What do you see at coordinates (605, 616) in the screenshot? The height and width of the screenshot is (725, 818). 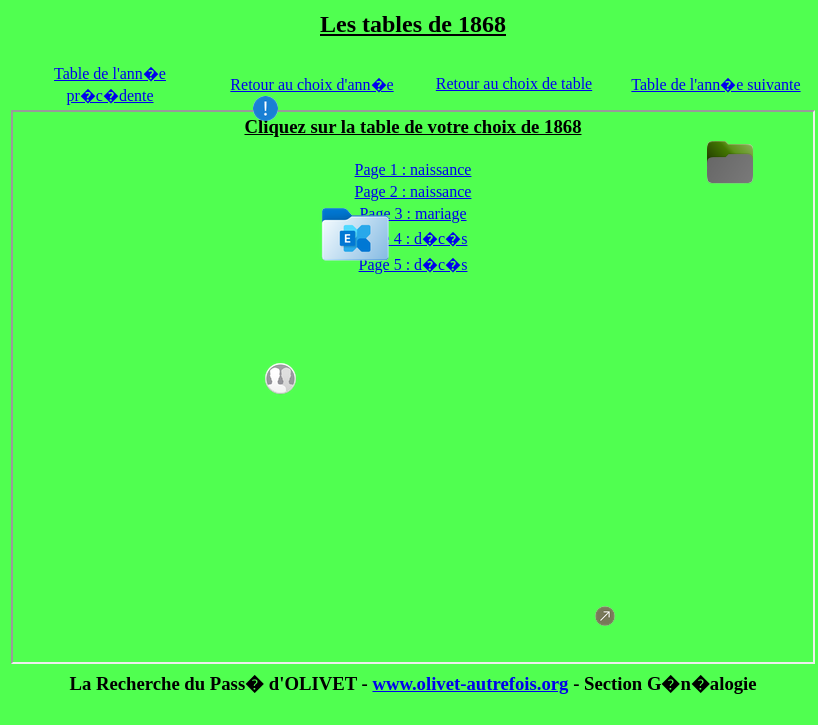 I see `indicates a symbolic link or shortcut to another file` at bounding box center [605, 616].